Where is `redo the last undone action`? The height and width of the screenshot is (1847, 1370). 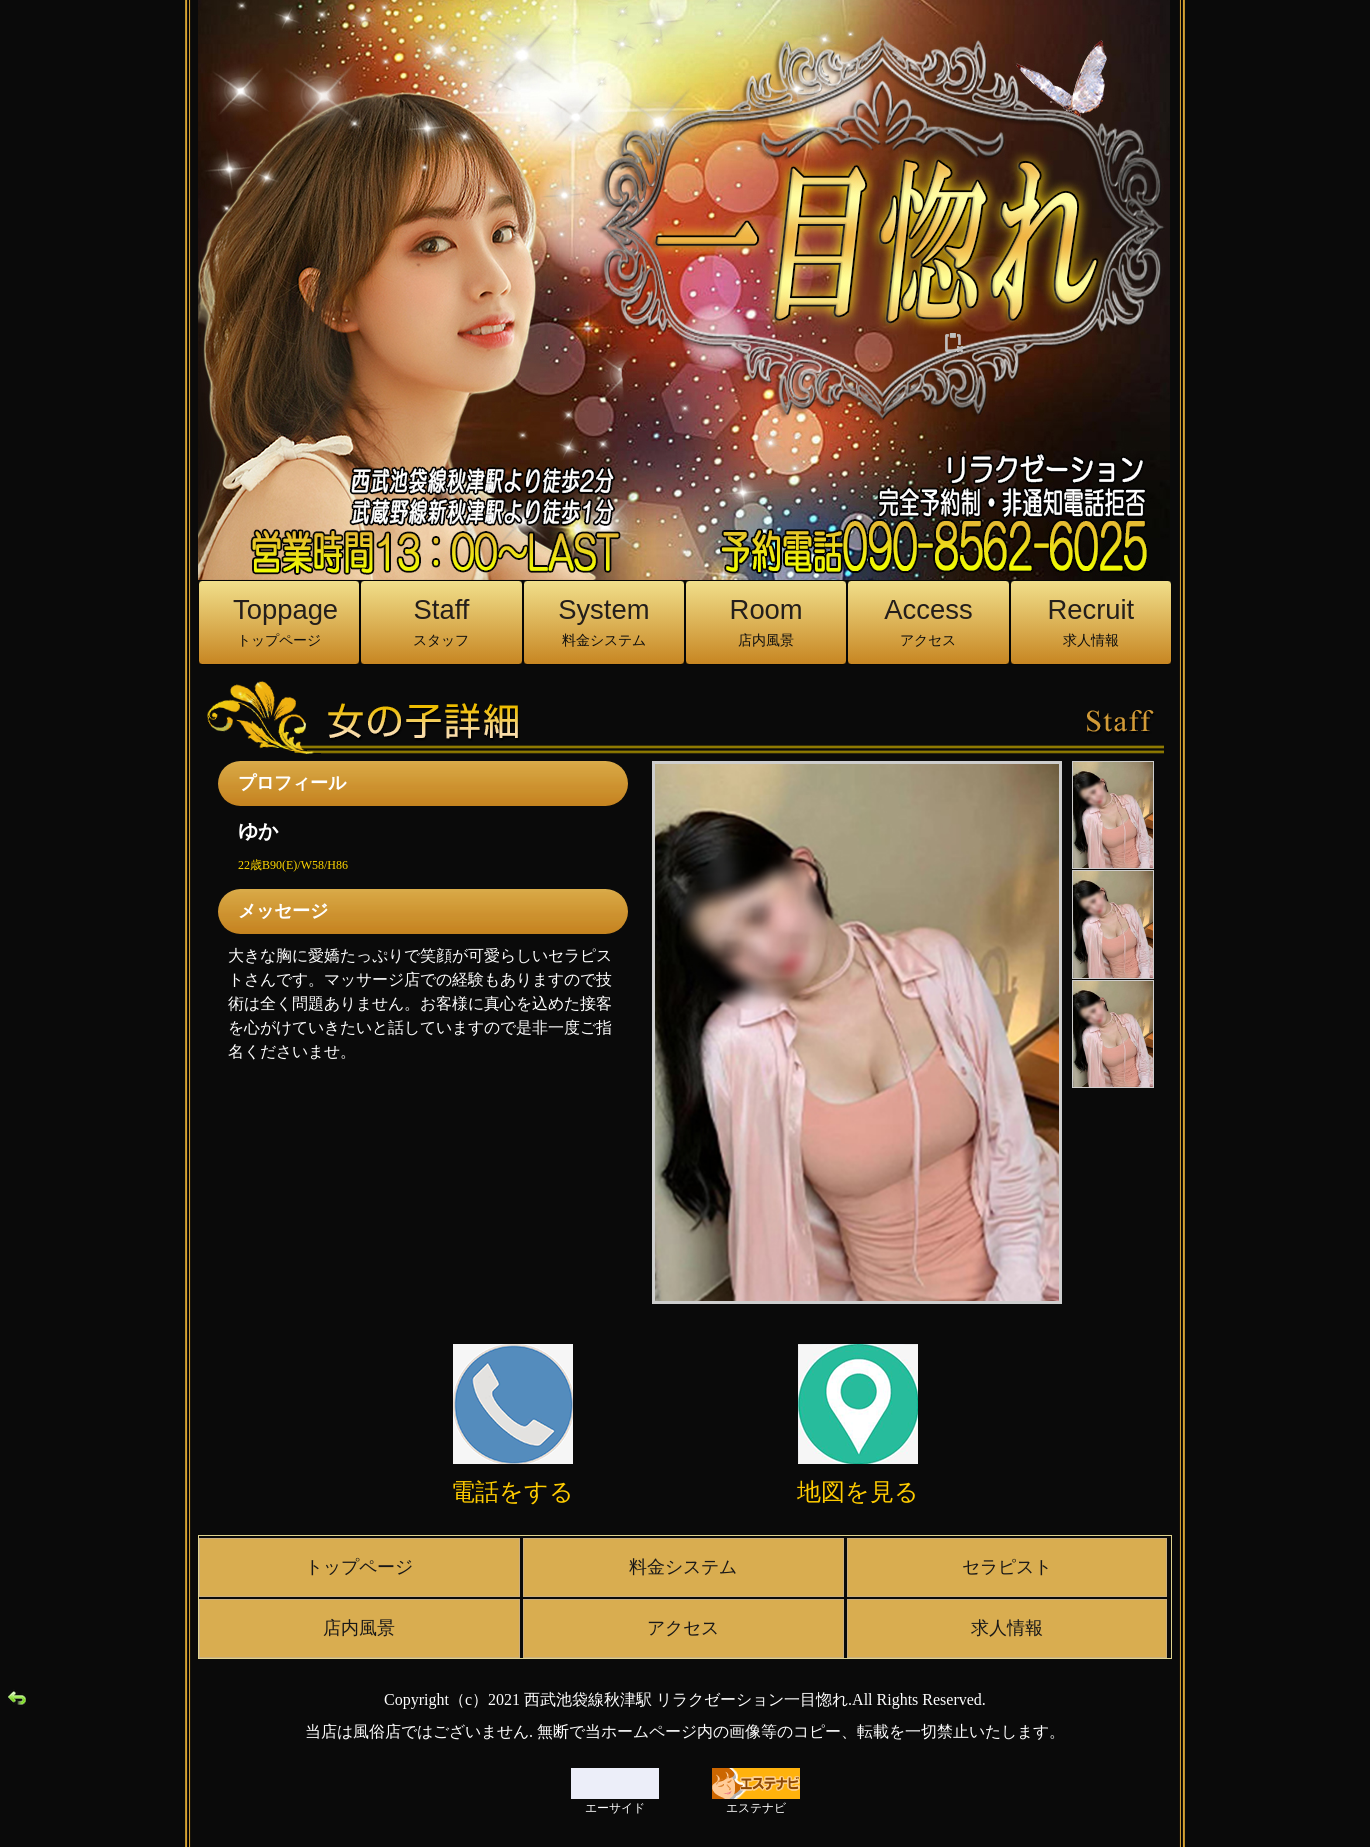
redo the last undone action is located at coordinates (17, 1697).